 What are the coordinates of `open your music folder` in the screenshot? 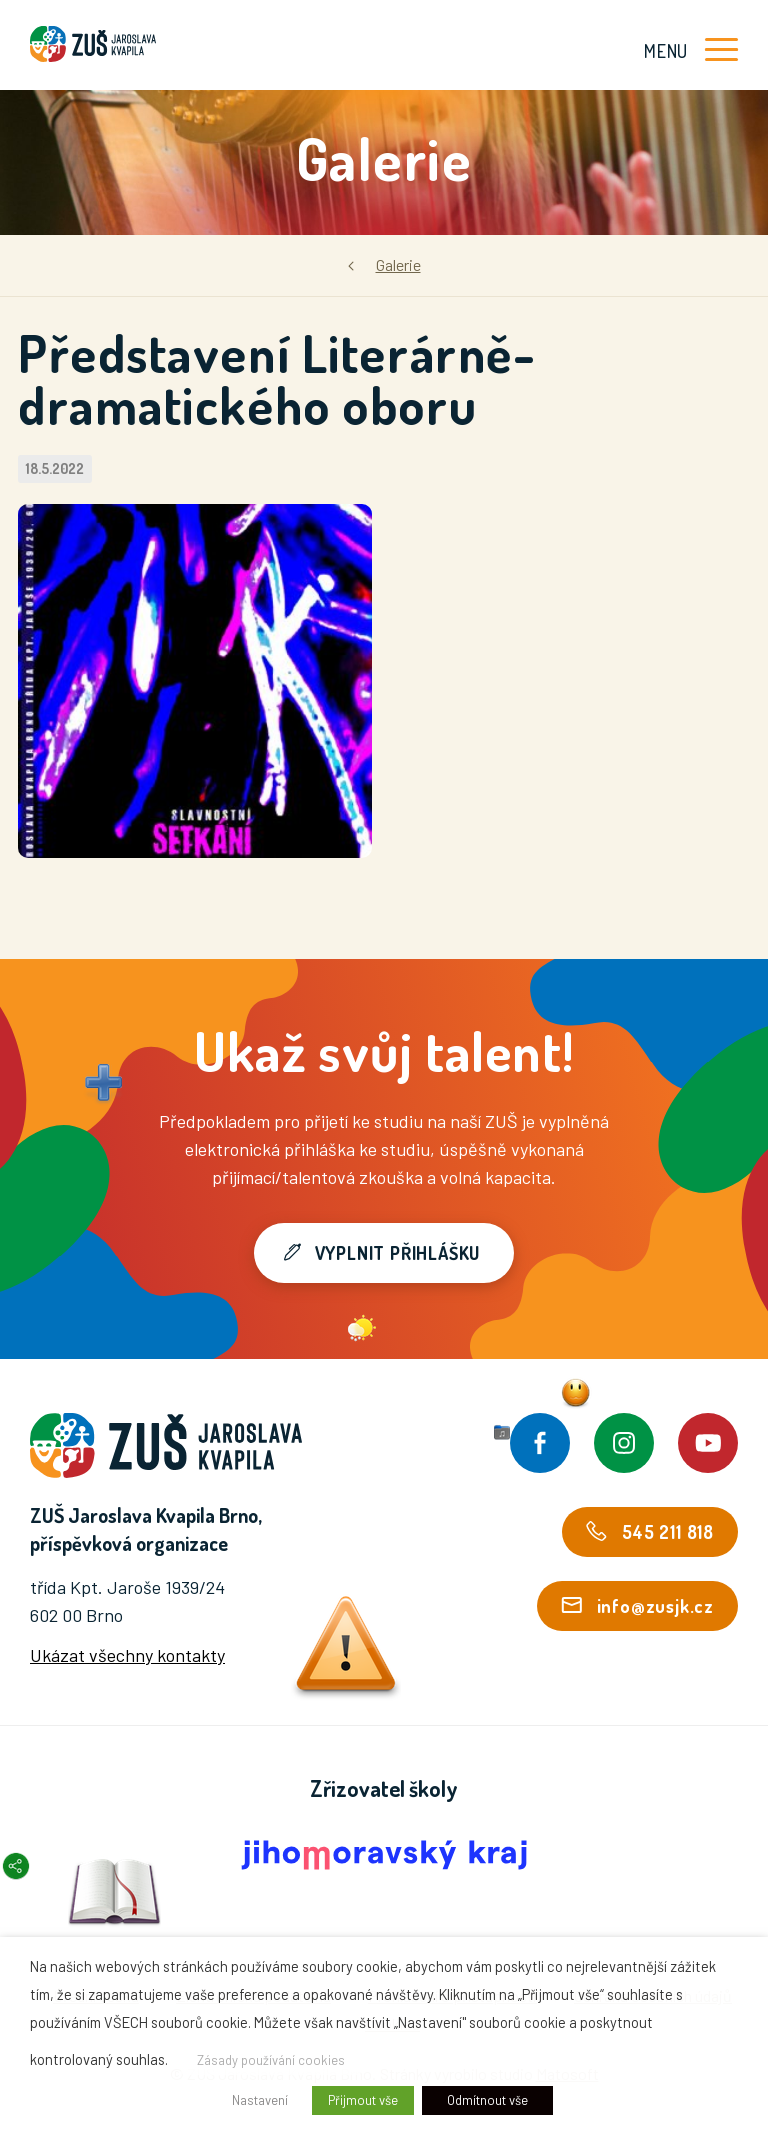 It's located at (502, 1432).